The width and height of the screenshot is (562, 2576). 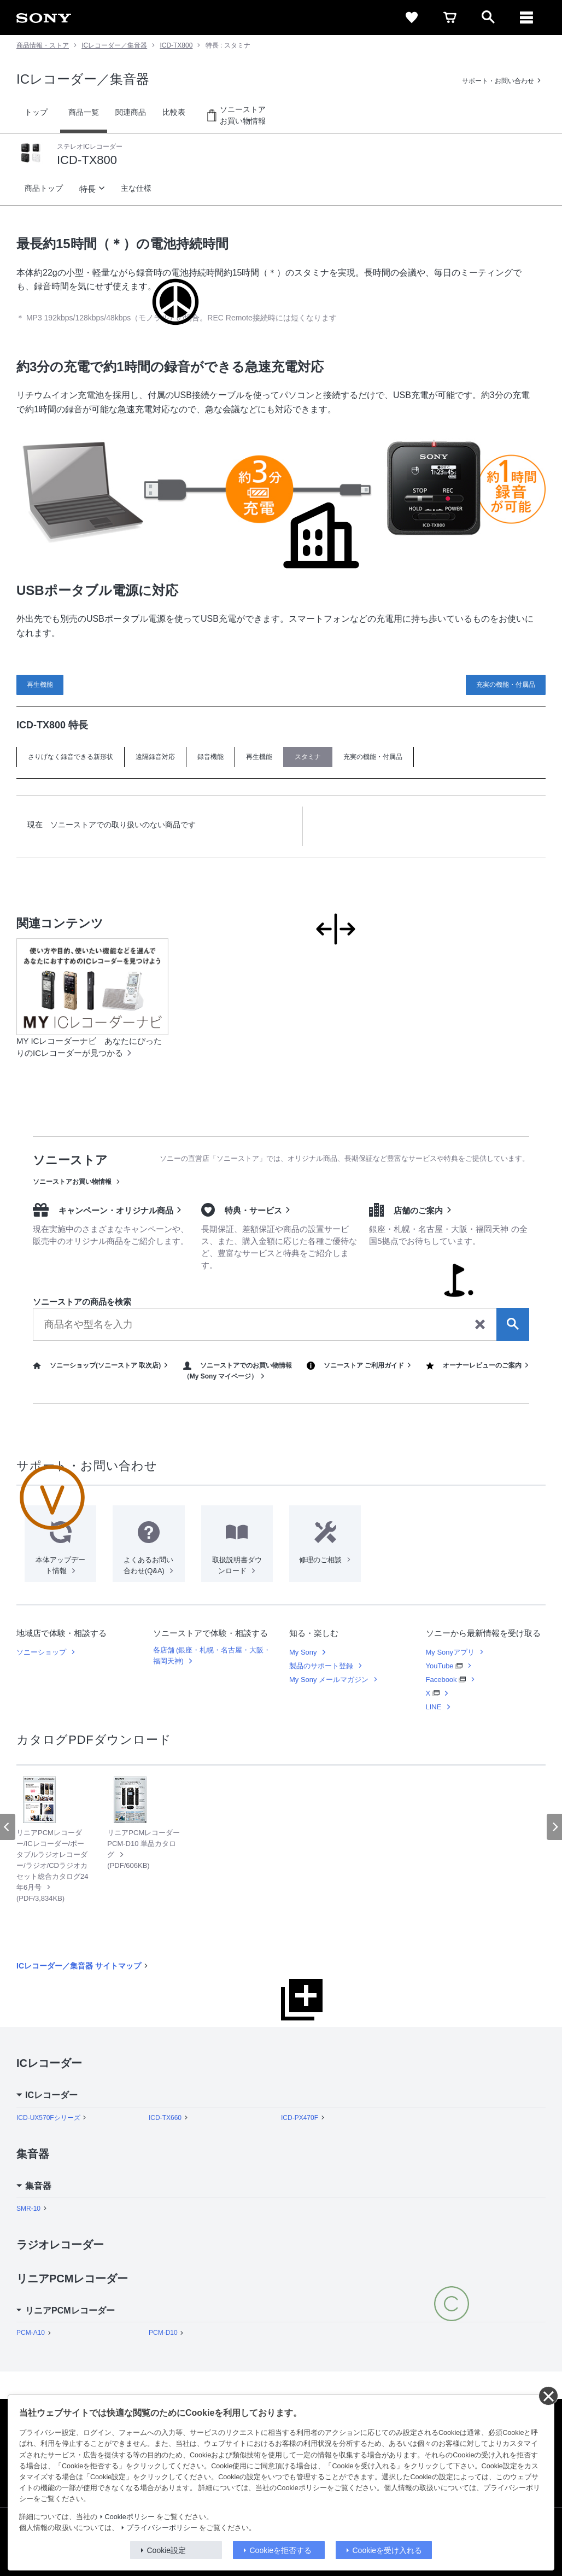 What do you see at coordinates (336, 929) in the screenshot?
I see `expand content horizontally` at bounding box center [336, 929].